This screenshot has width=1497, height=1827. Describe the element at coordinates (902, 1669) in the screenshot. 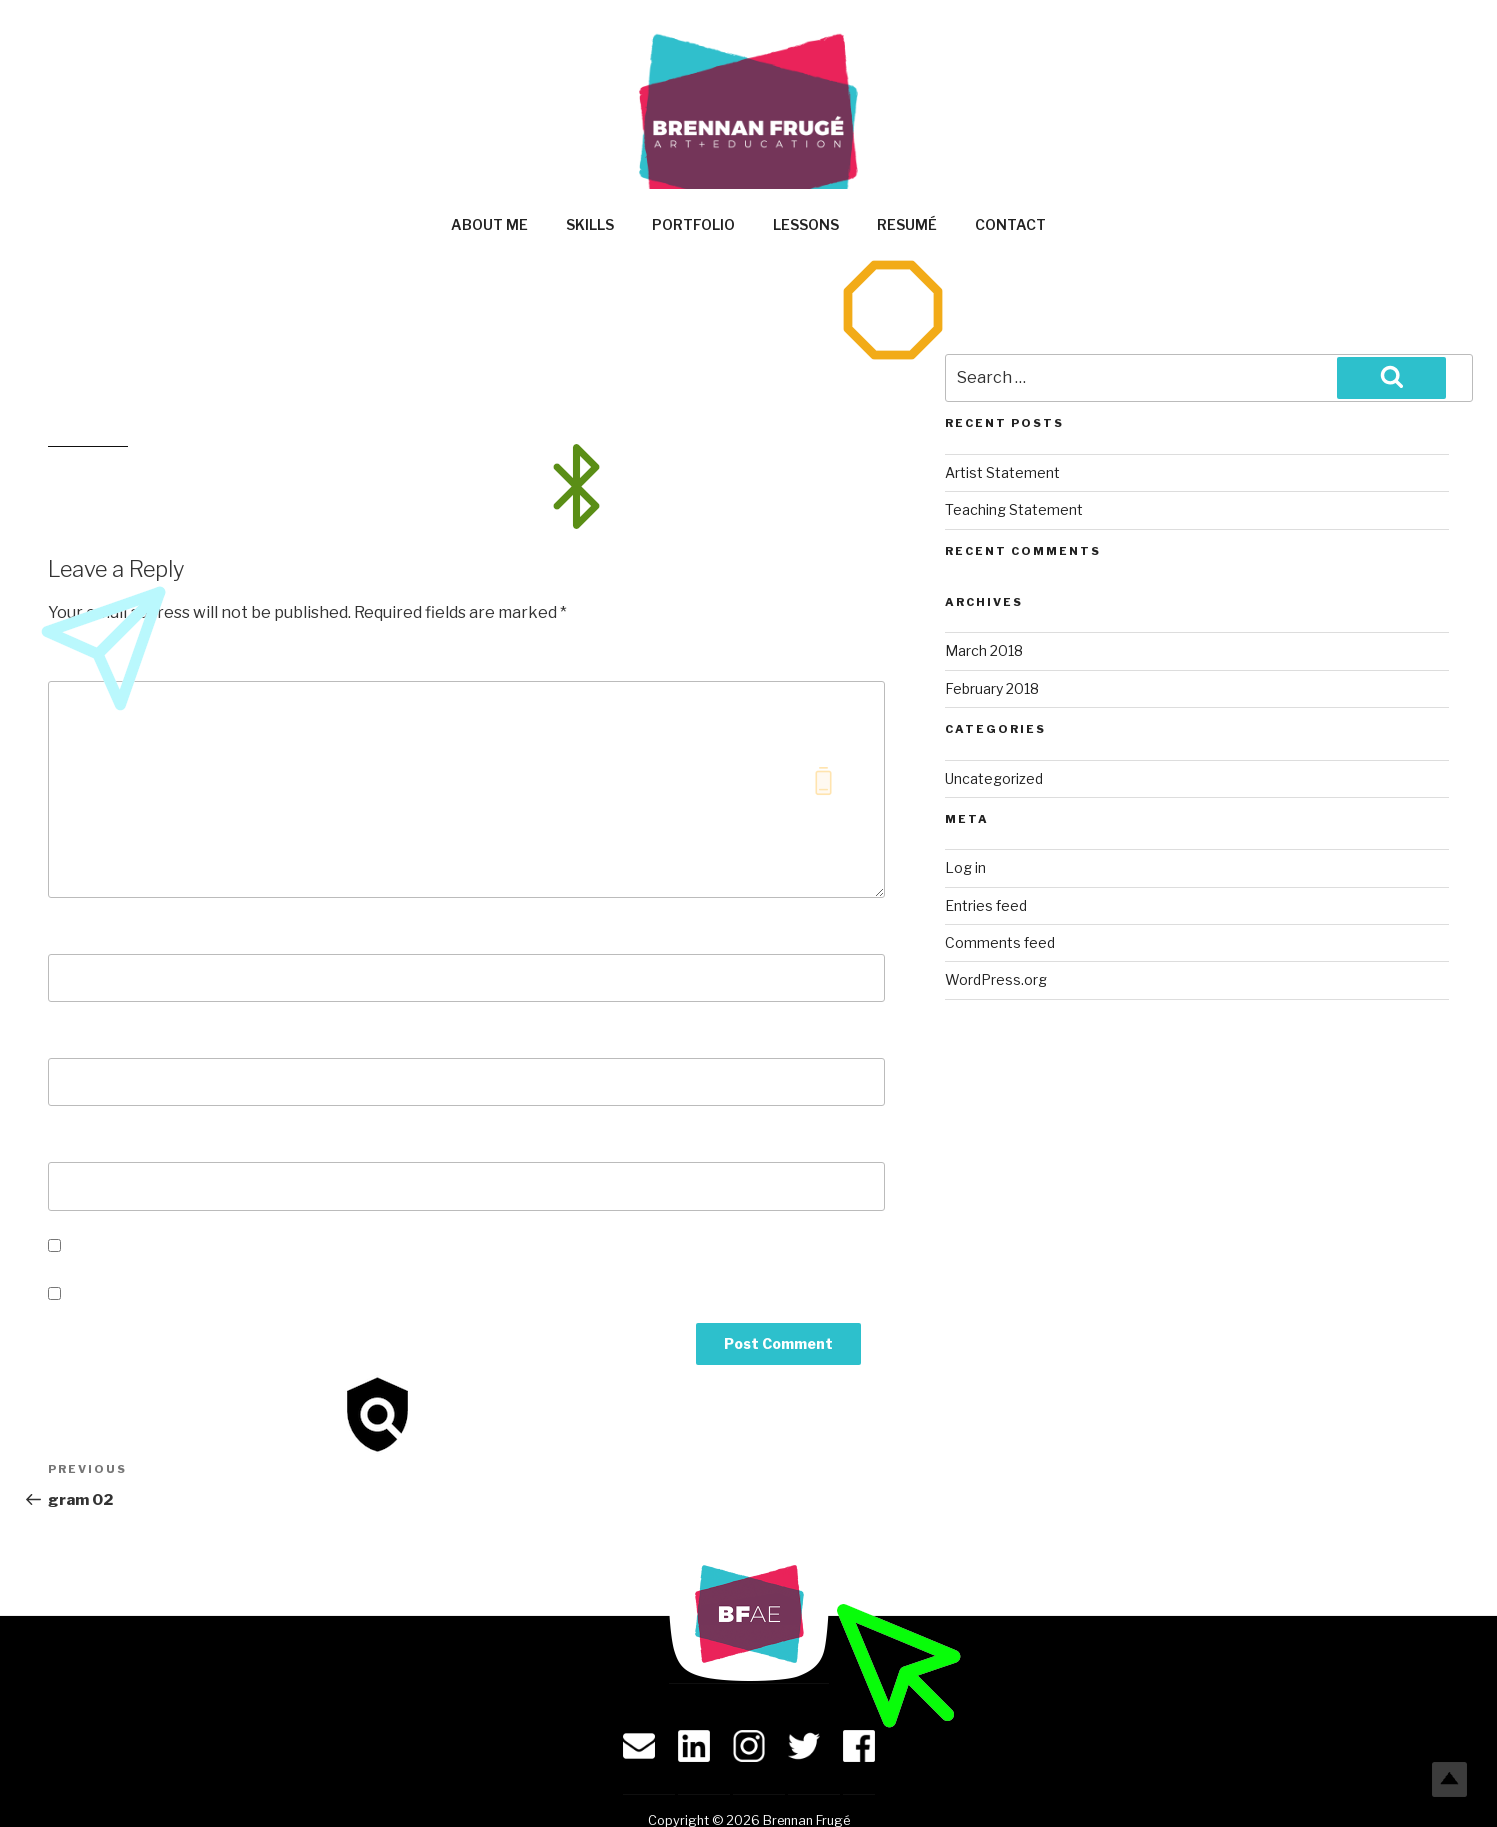

I see `cursor selection tool` at that location.